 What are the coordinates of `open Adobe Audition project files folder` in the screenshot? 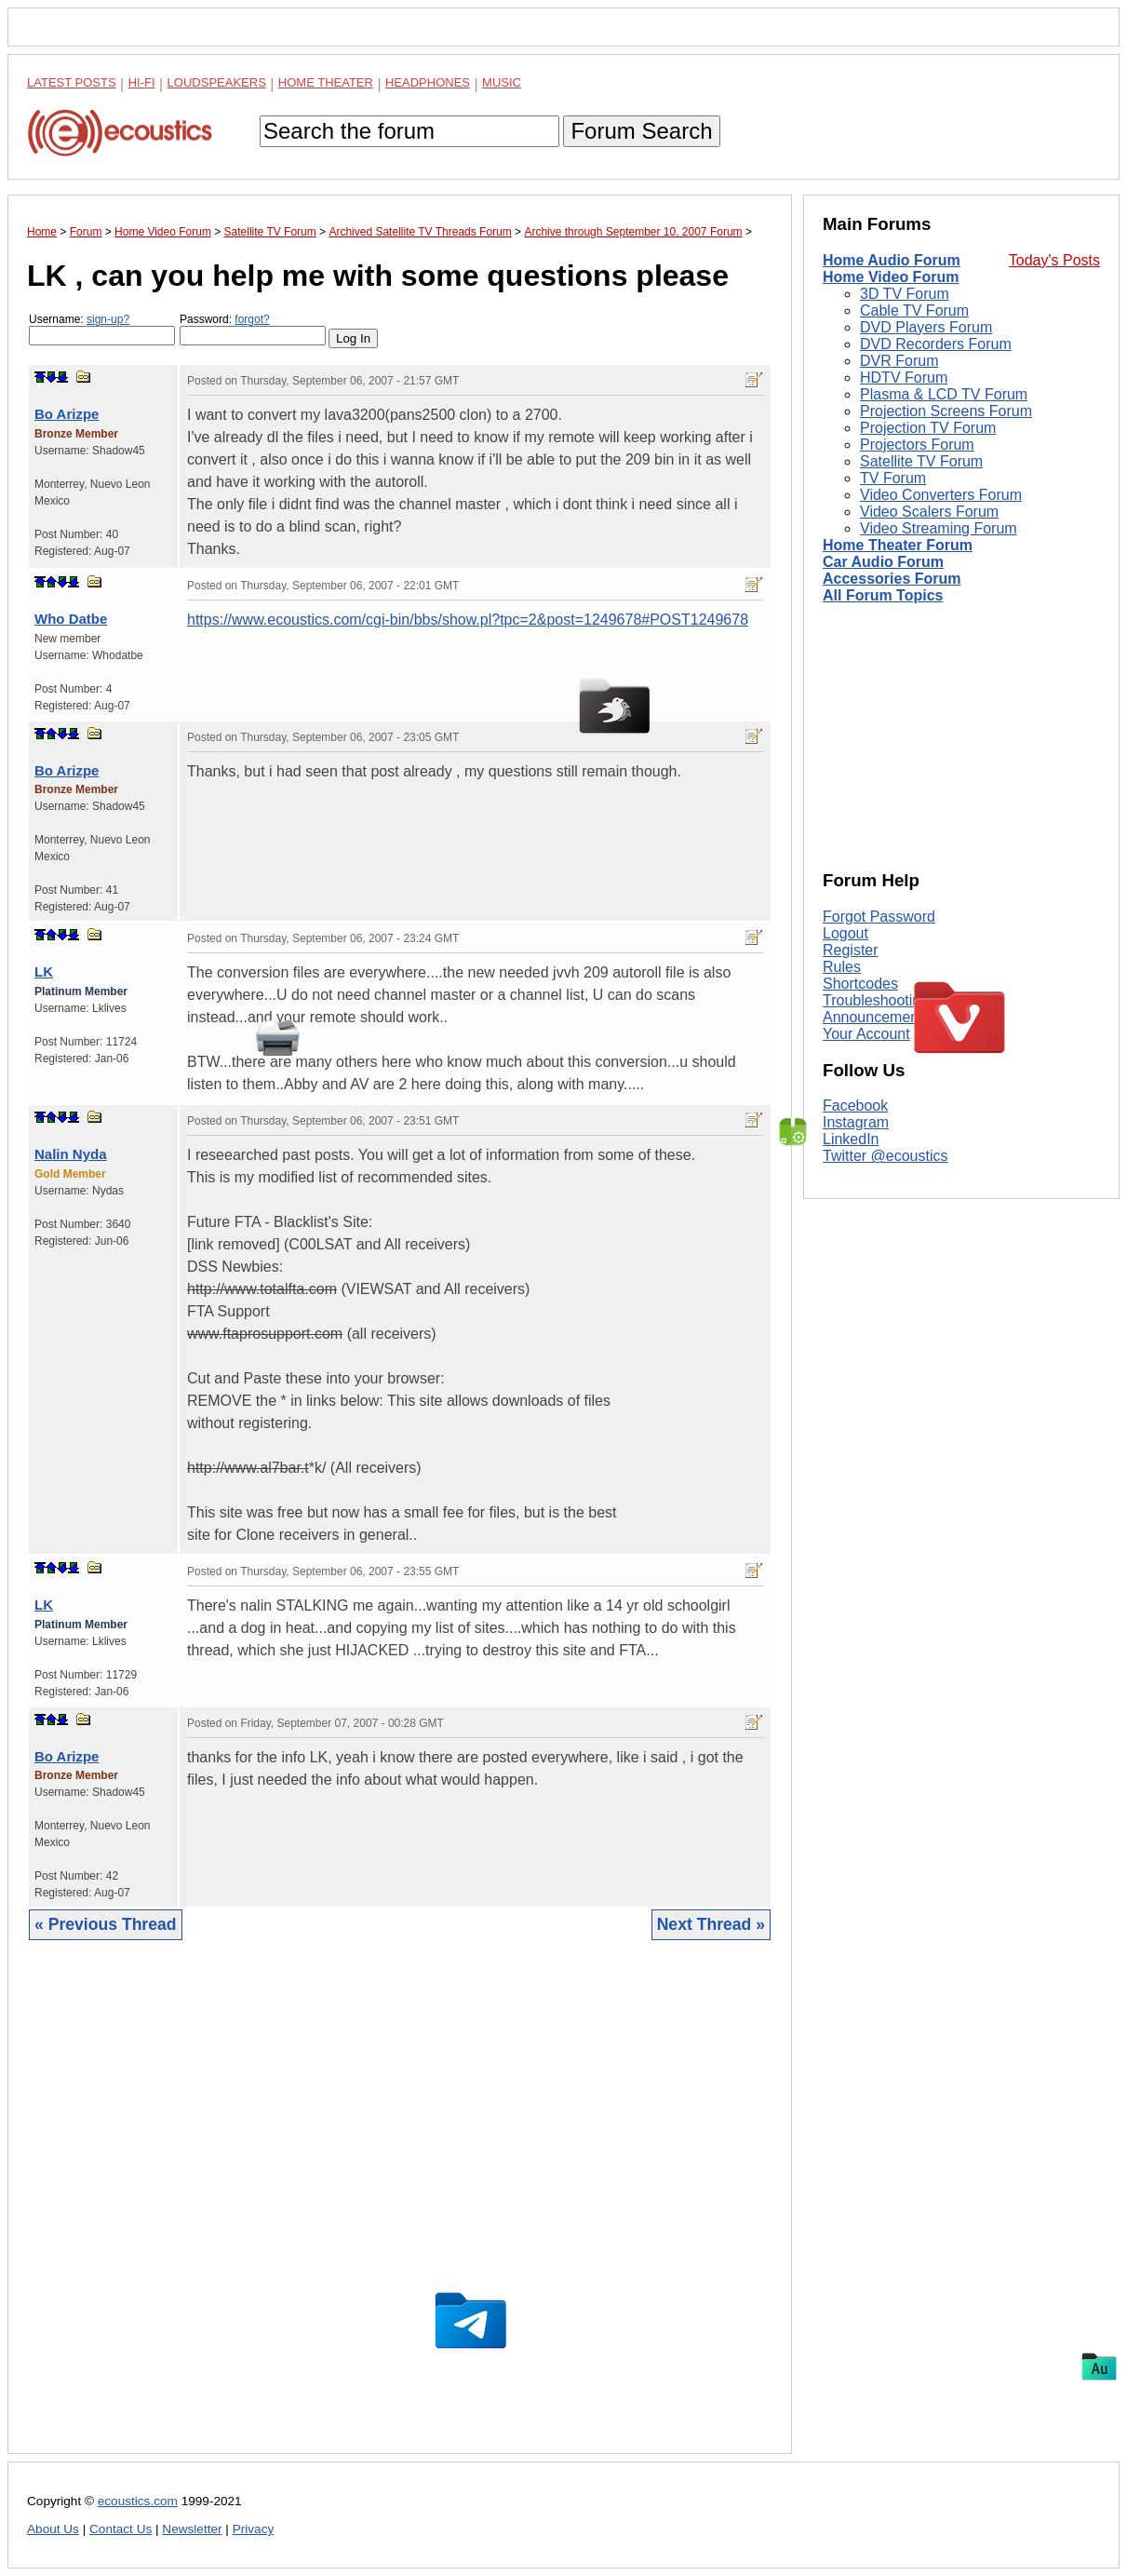 It's located at (1099, 2367).